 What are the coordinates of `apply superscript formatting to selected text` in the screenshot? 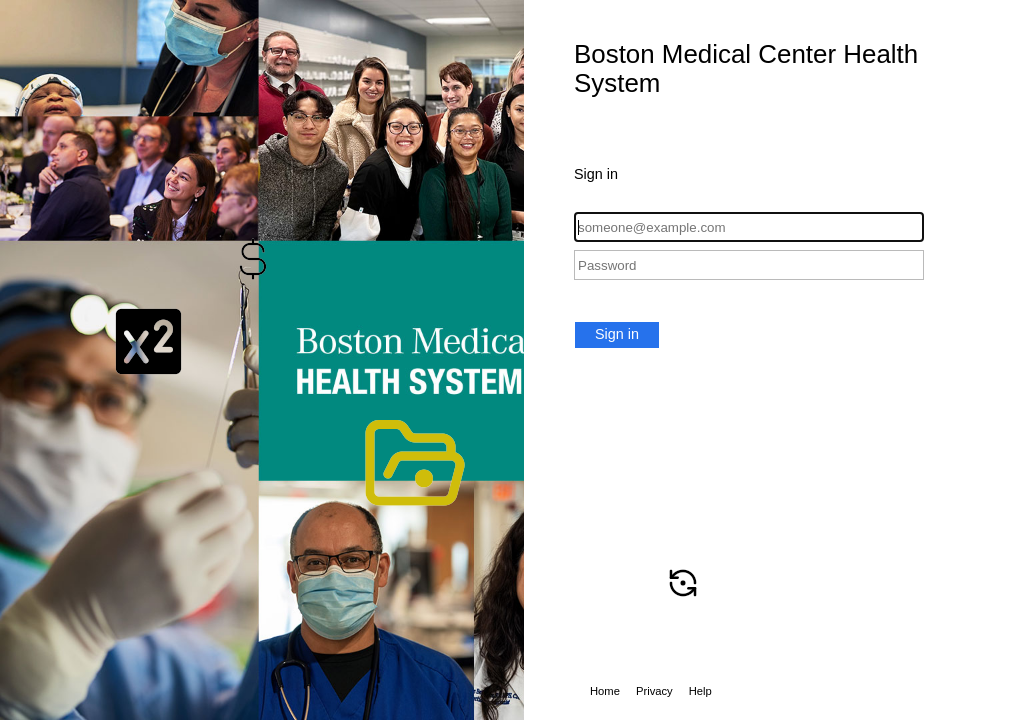 It's located at (148, 341).